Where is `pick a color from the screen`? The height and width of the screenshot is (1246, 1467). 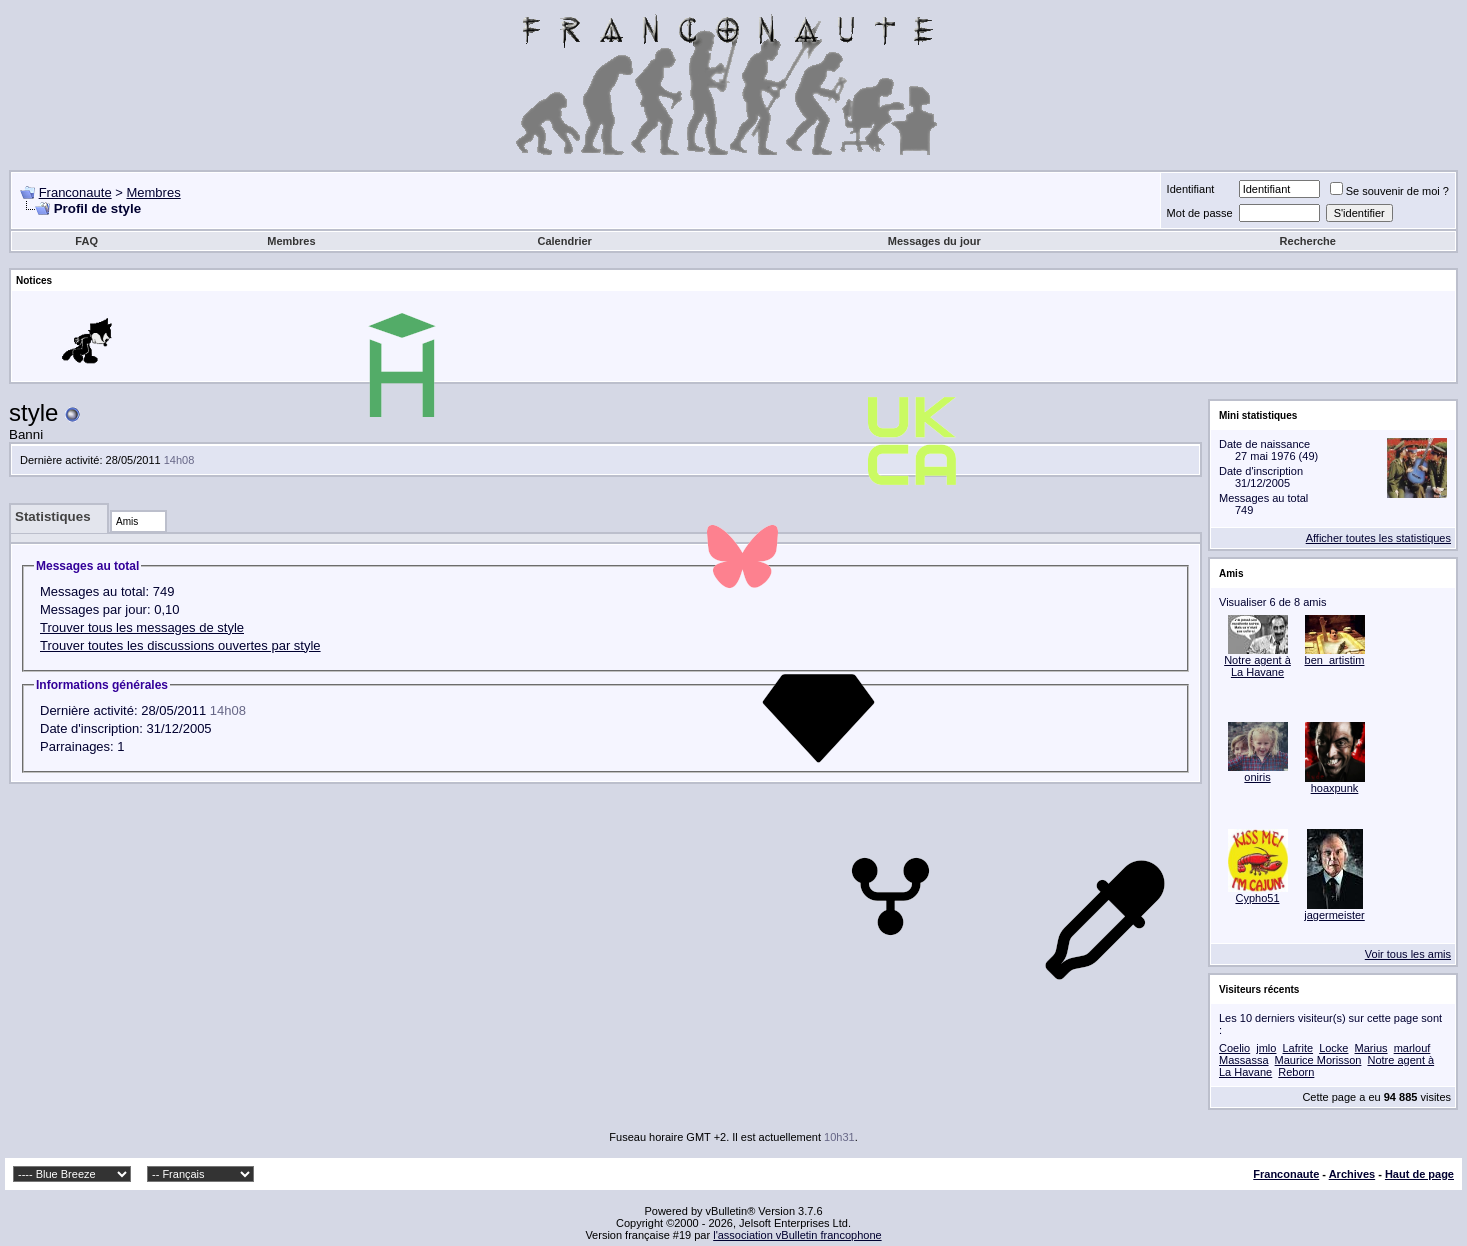 pick a color from the screen is located at coordinates (1104, 920).